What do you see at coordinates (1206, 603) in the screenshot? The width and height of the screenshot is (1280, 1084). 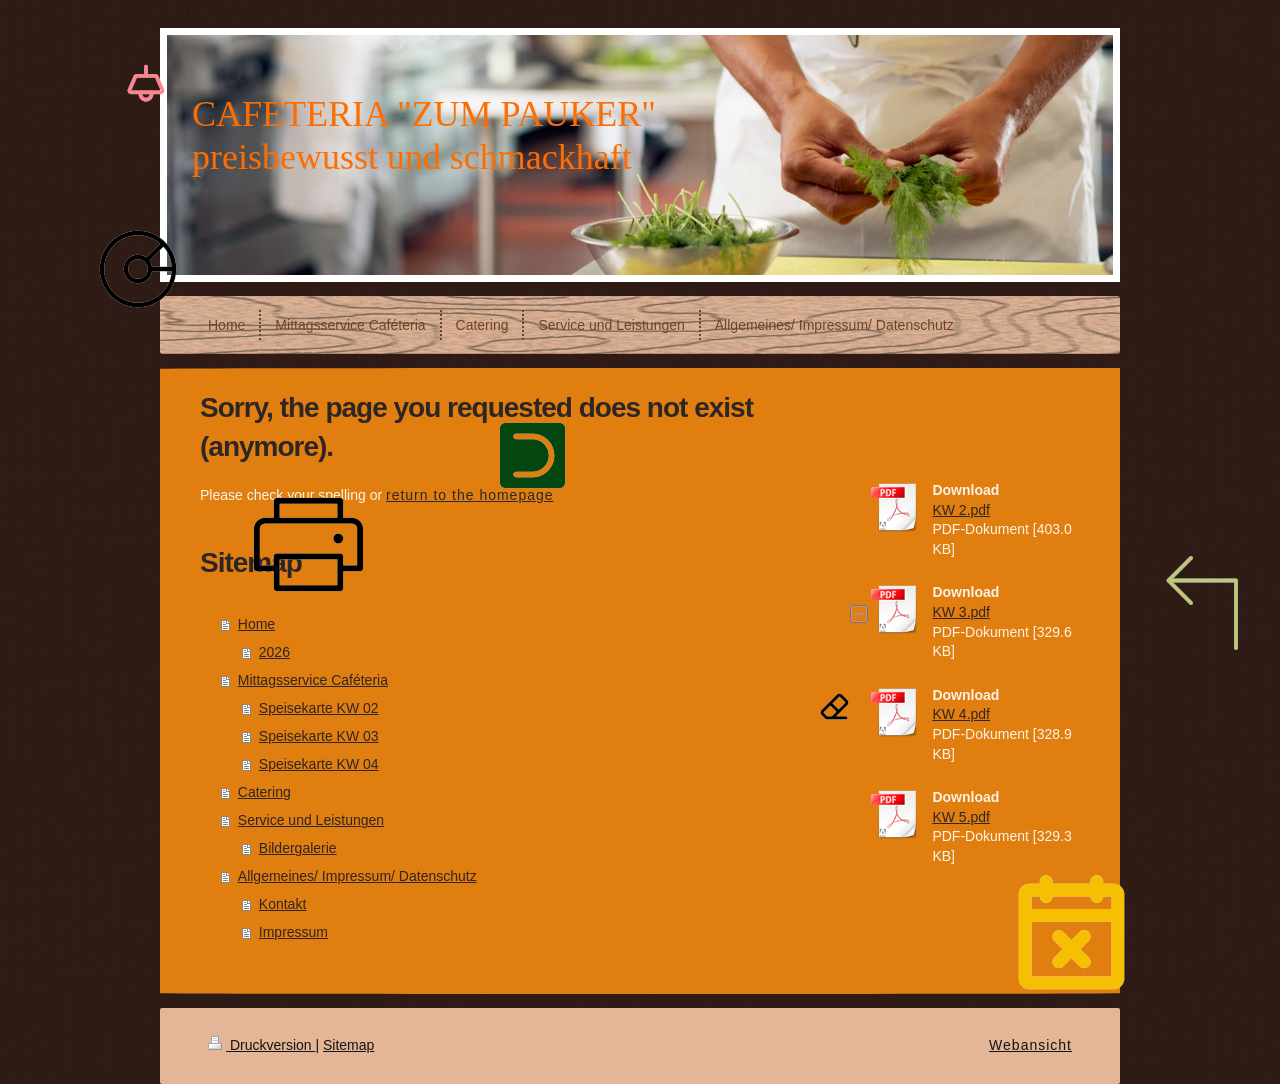 I see `undo or go back to previous action` at bounding box center [1206, 603].